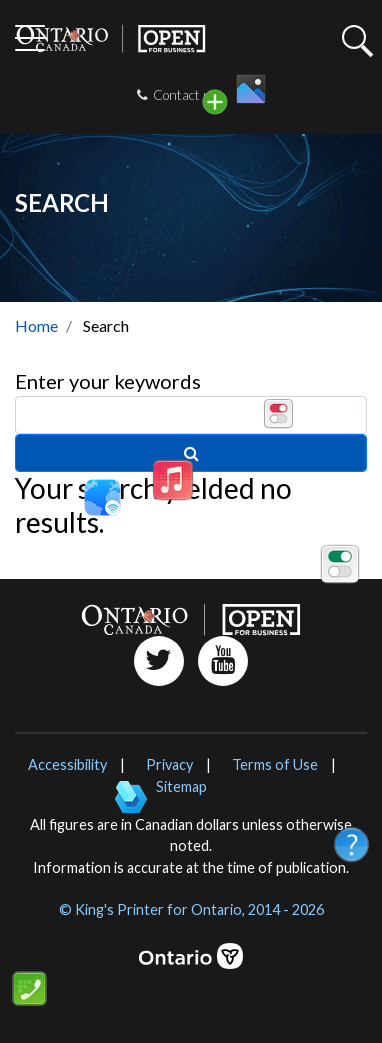 The height and width of the screenshot is (1043, 382). I want to click on open the photos app, so click(251, 89).